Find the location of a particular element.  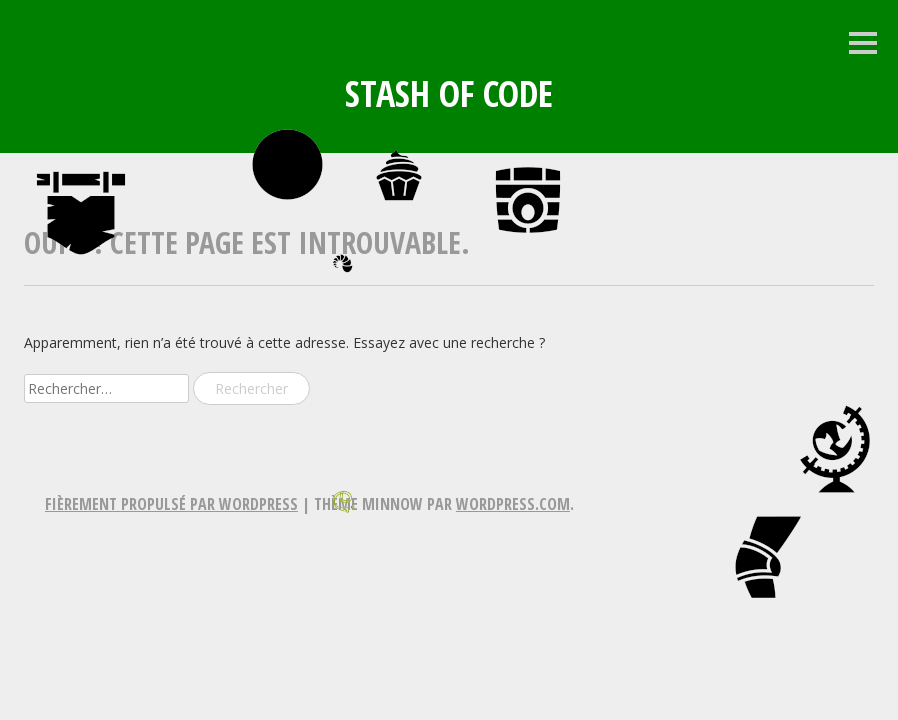

access global or worldwide settings is located at coordinates (834, 449).